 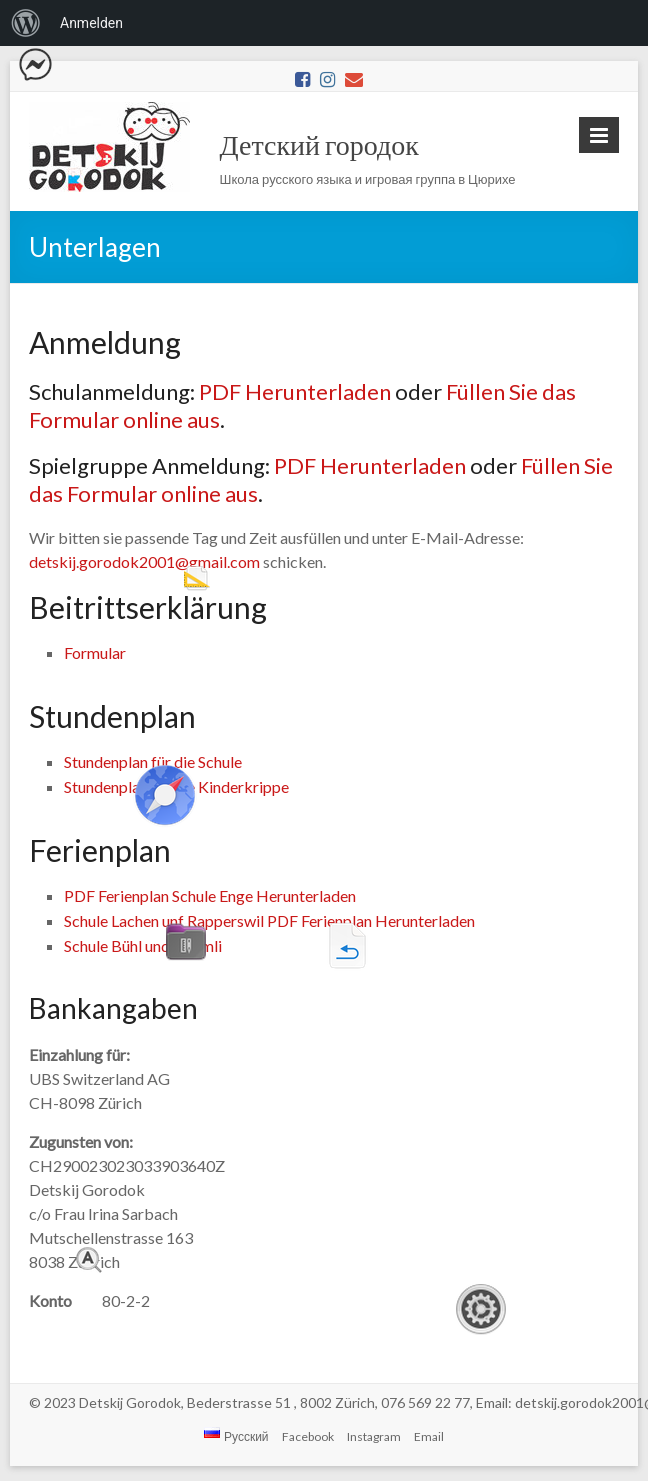 What do you see at coordinates (347, 945) in the screenshot?
I see `revert document to previous version` at bounding box center [347, 945].